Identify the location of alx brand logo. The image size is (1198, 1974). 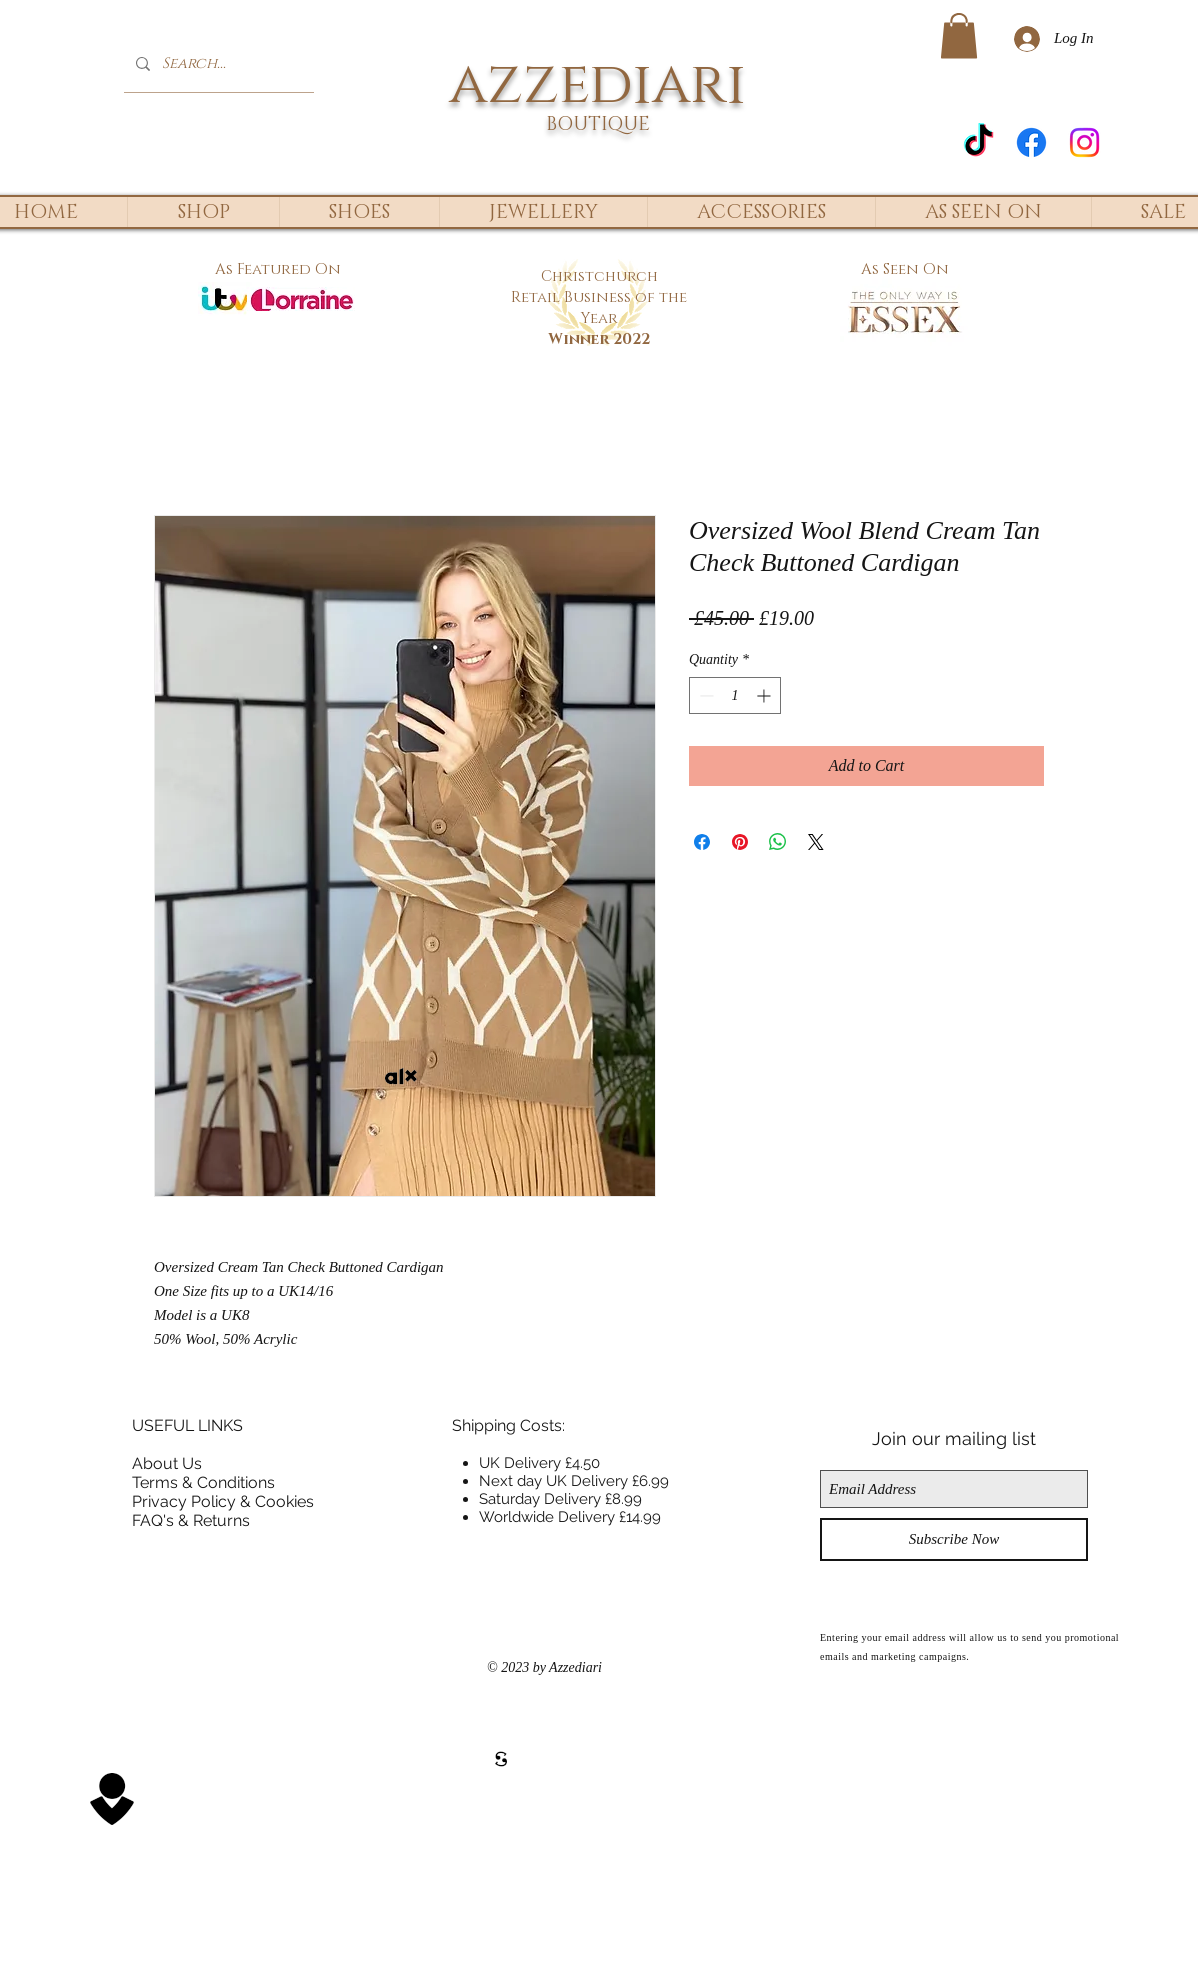
(401, 1076).